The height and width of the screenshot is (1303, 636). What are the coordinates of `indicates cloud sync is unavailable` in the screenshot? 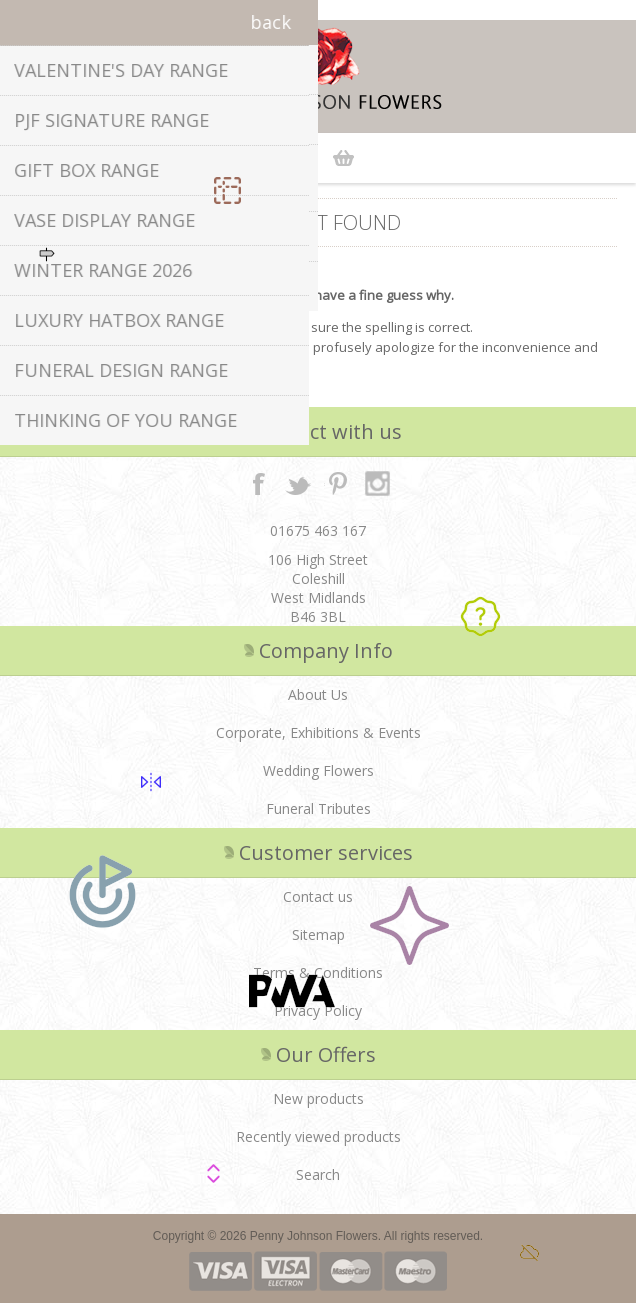 It's located at (529, 1252).